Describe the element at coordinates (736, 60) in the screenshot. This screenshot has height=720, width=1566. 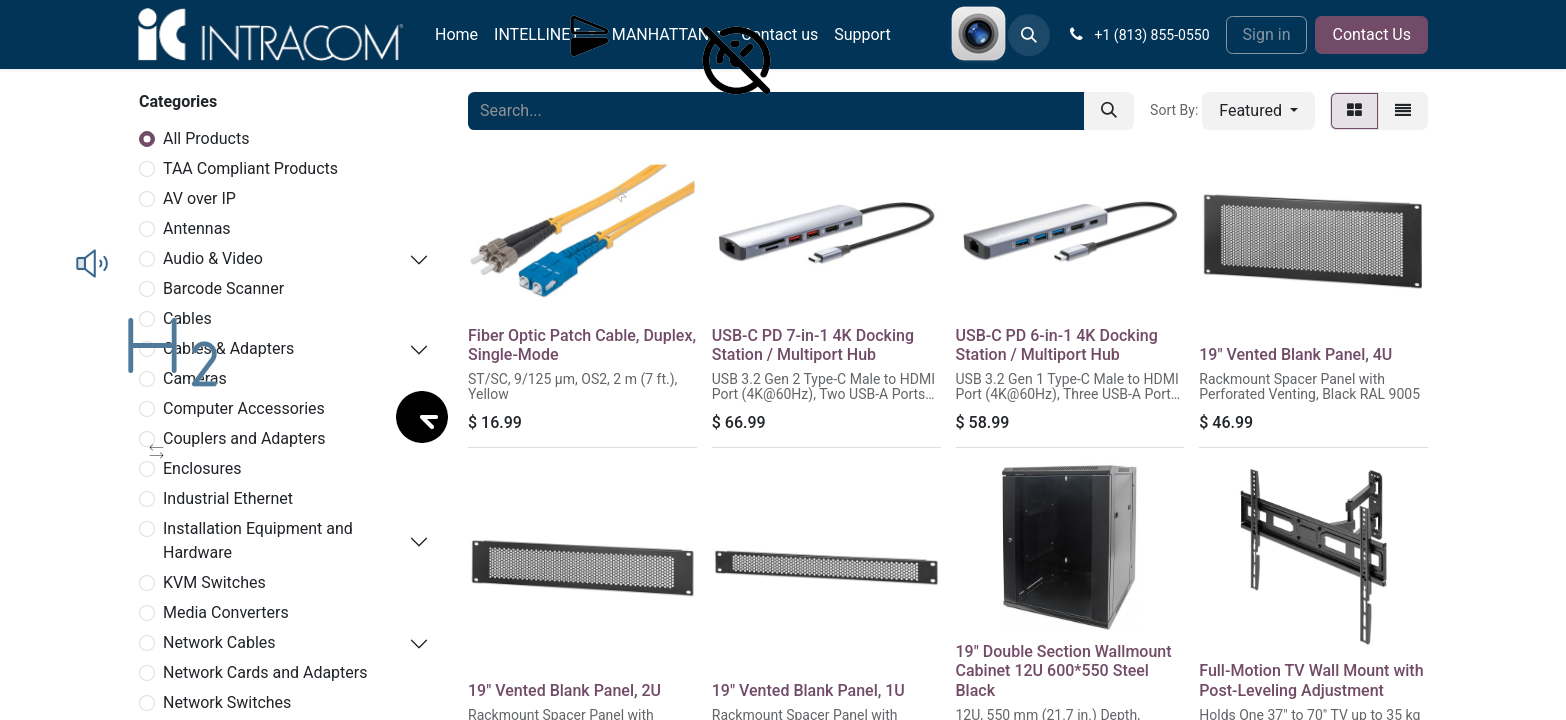
I see `performance monitoring disabled` at that location.